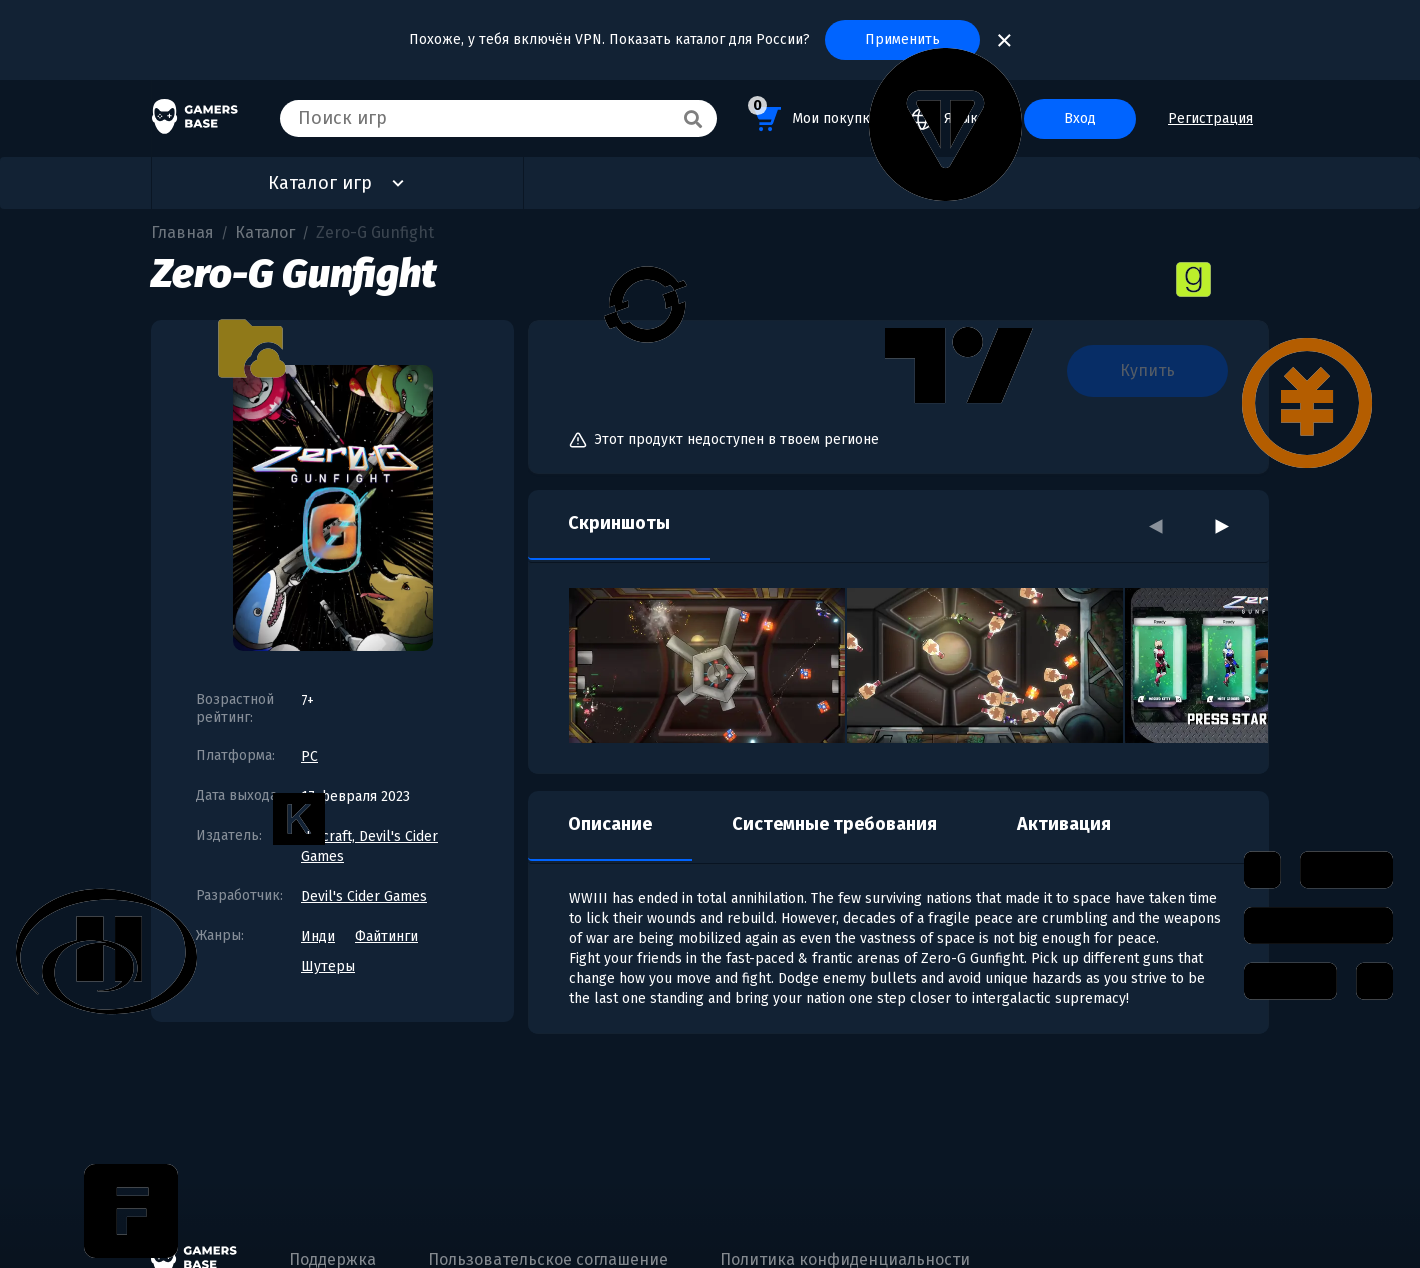 Image resolution: width=1420 pixels, height=1268 pixels. What do you see at coordinates (945, 124) in the screenshot?
I see `open TON wallet or blockchain app` at bounding box center [945, 124].